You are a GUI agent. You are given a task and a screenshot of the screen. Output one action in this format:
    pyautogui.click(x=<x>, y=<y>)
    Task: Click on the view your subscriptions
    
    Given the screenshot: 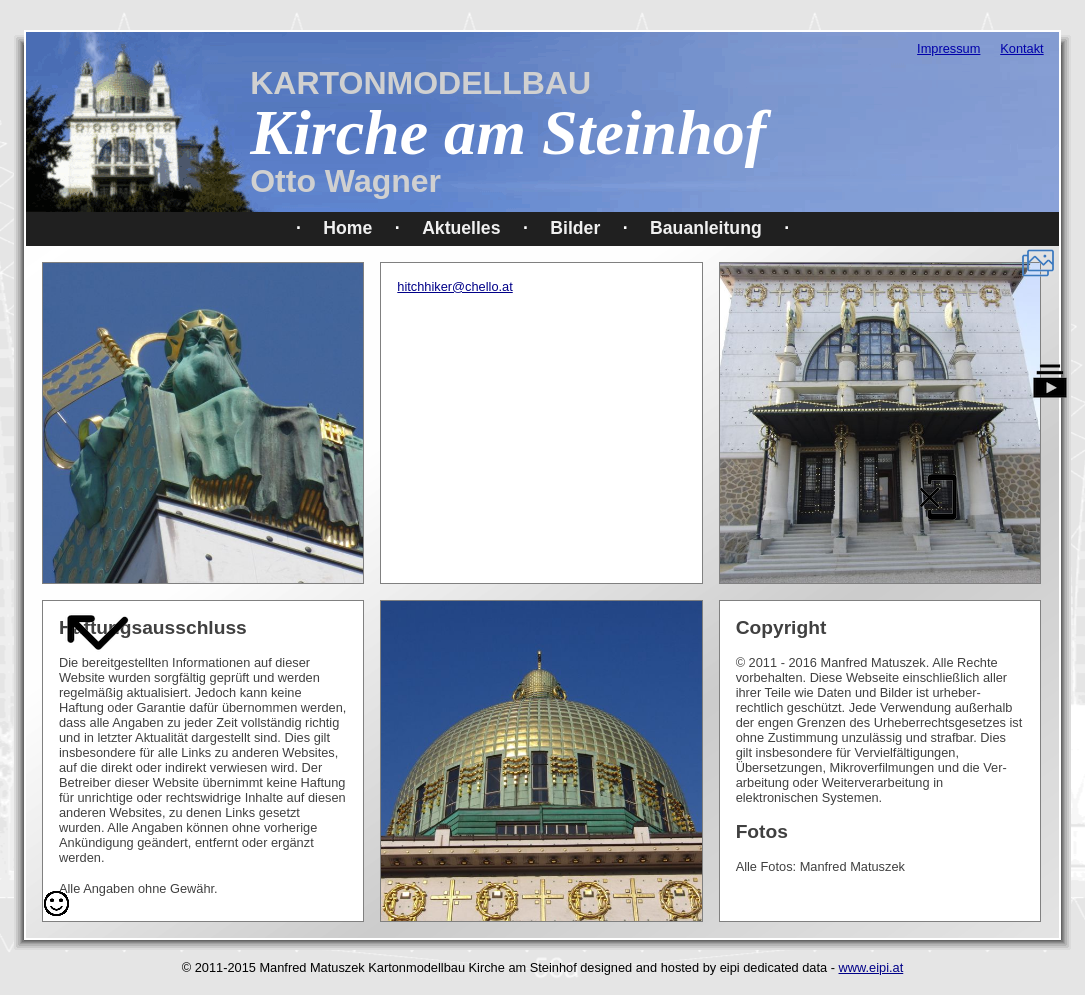 What is the action you would take?
    pyautogui.click(x=1050, y=381)
    